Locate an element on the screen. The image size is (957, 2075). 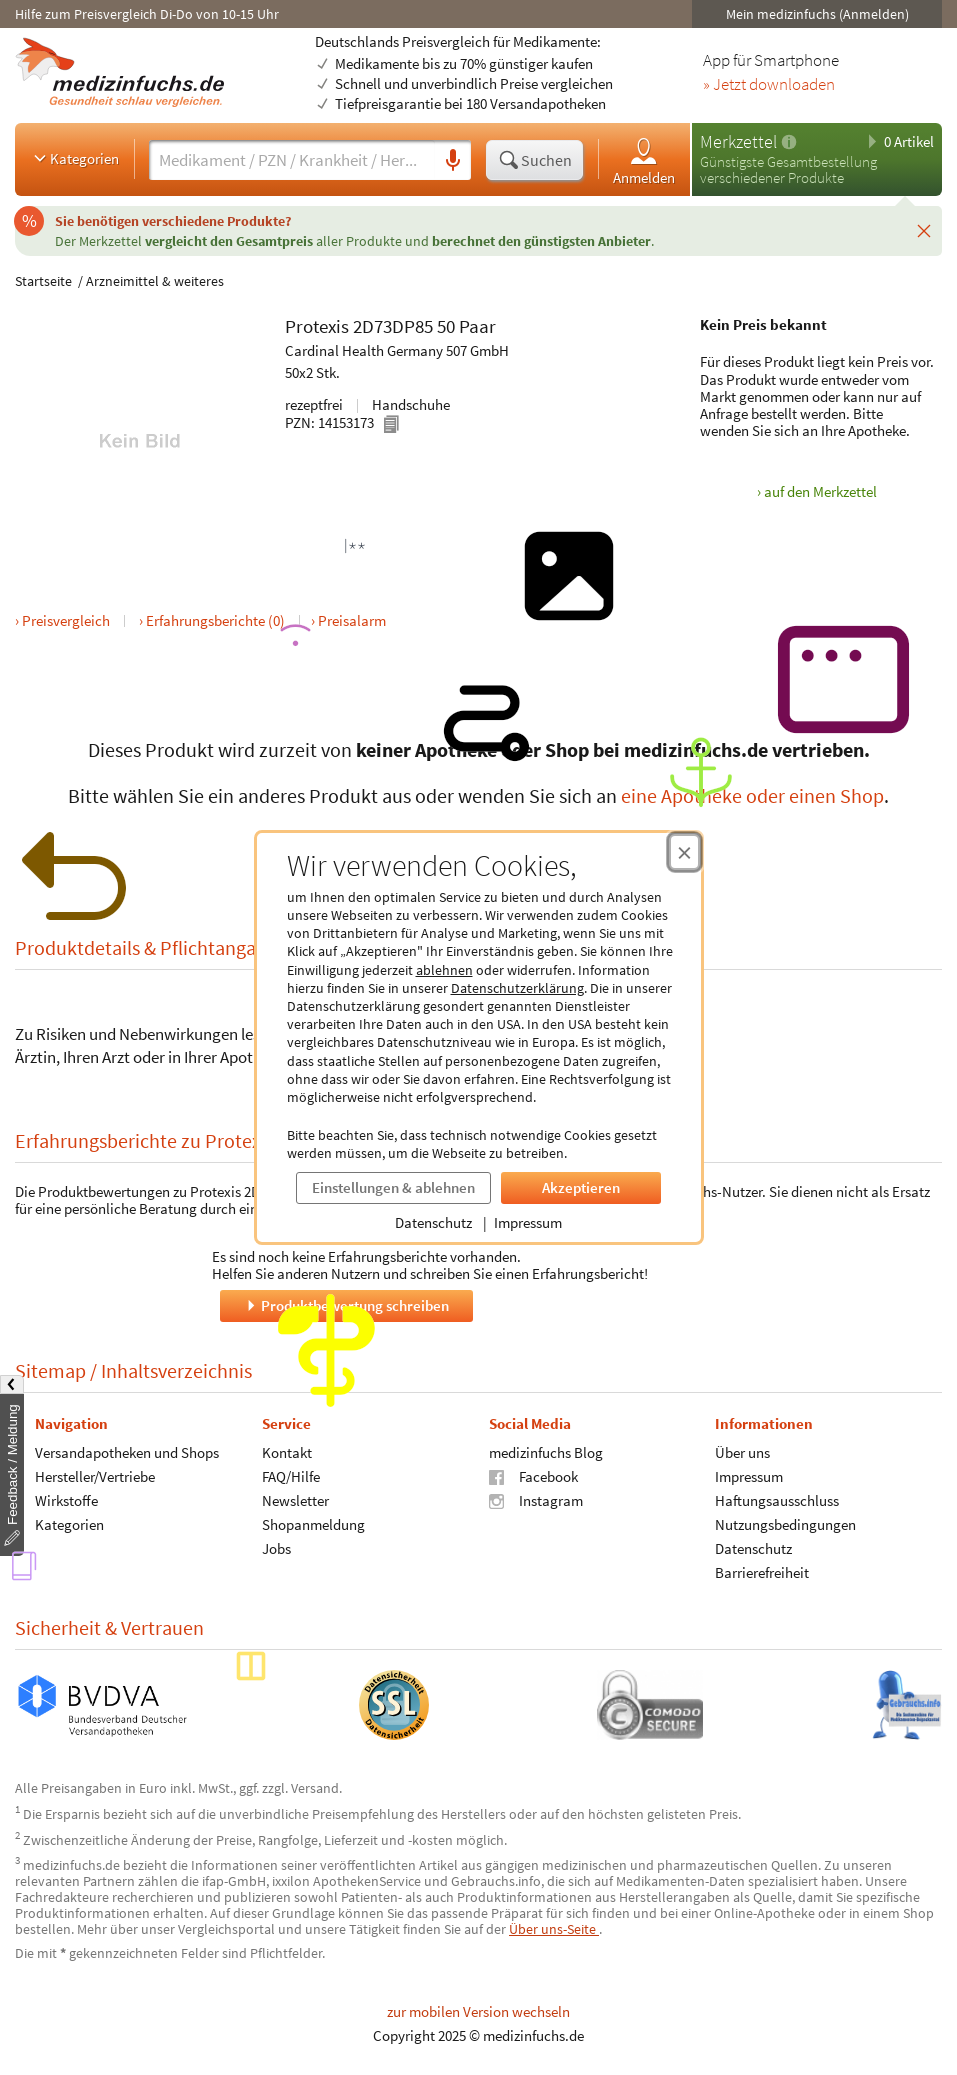
anchor a link or section on a page is located at coordinates (701, 771).